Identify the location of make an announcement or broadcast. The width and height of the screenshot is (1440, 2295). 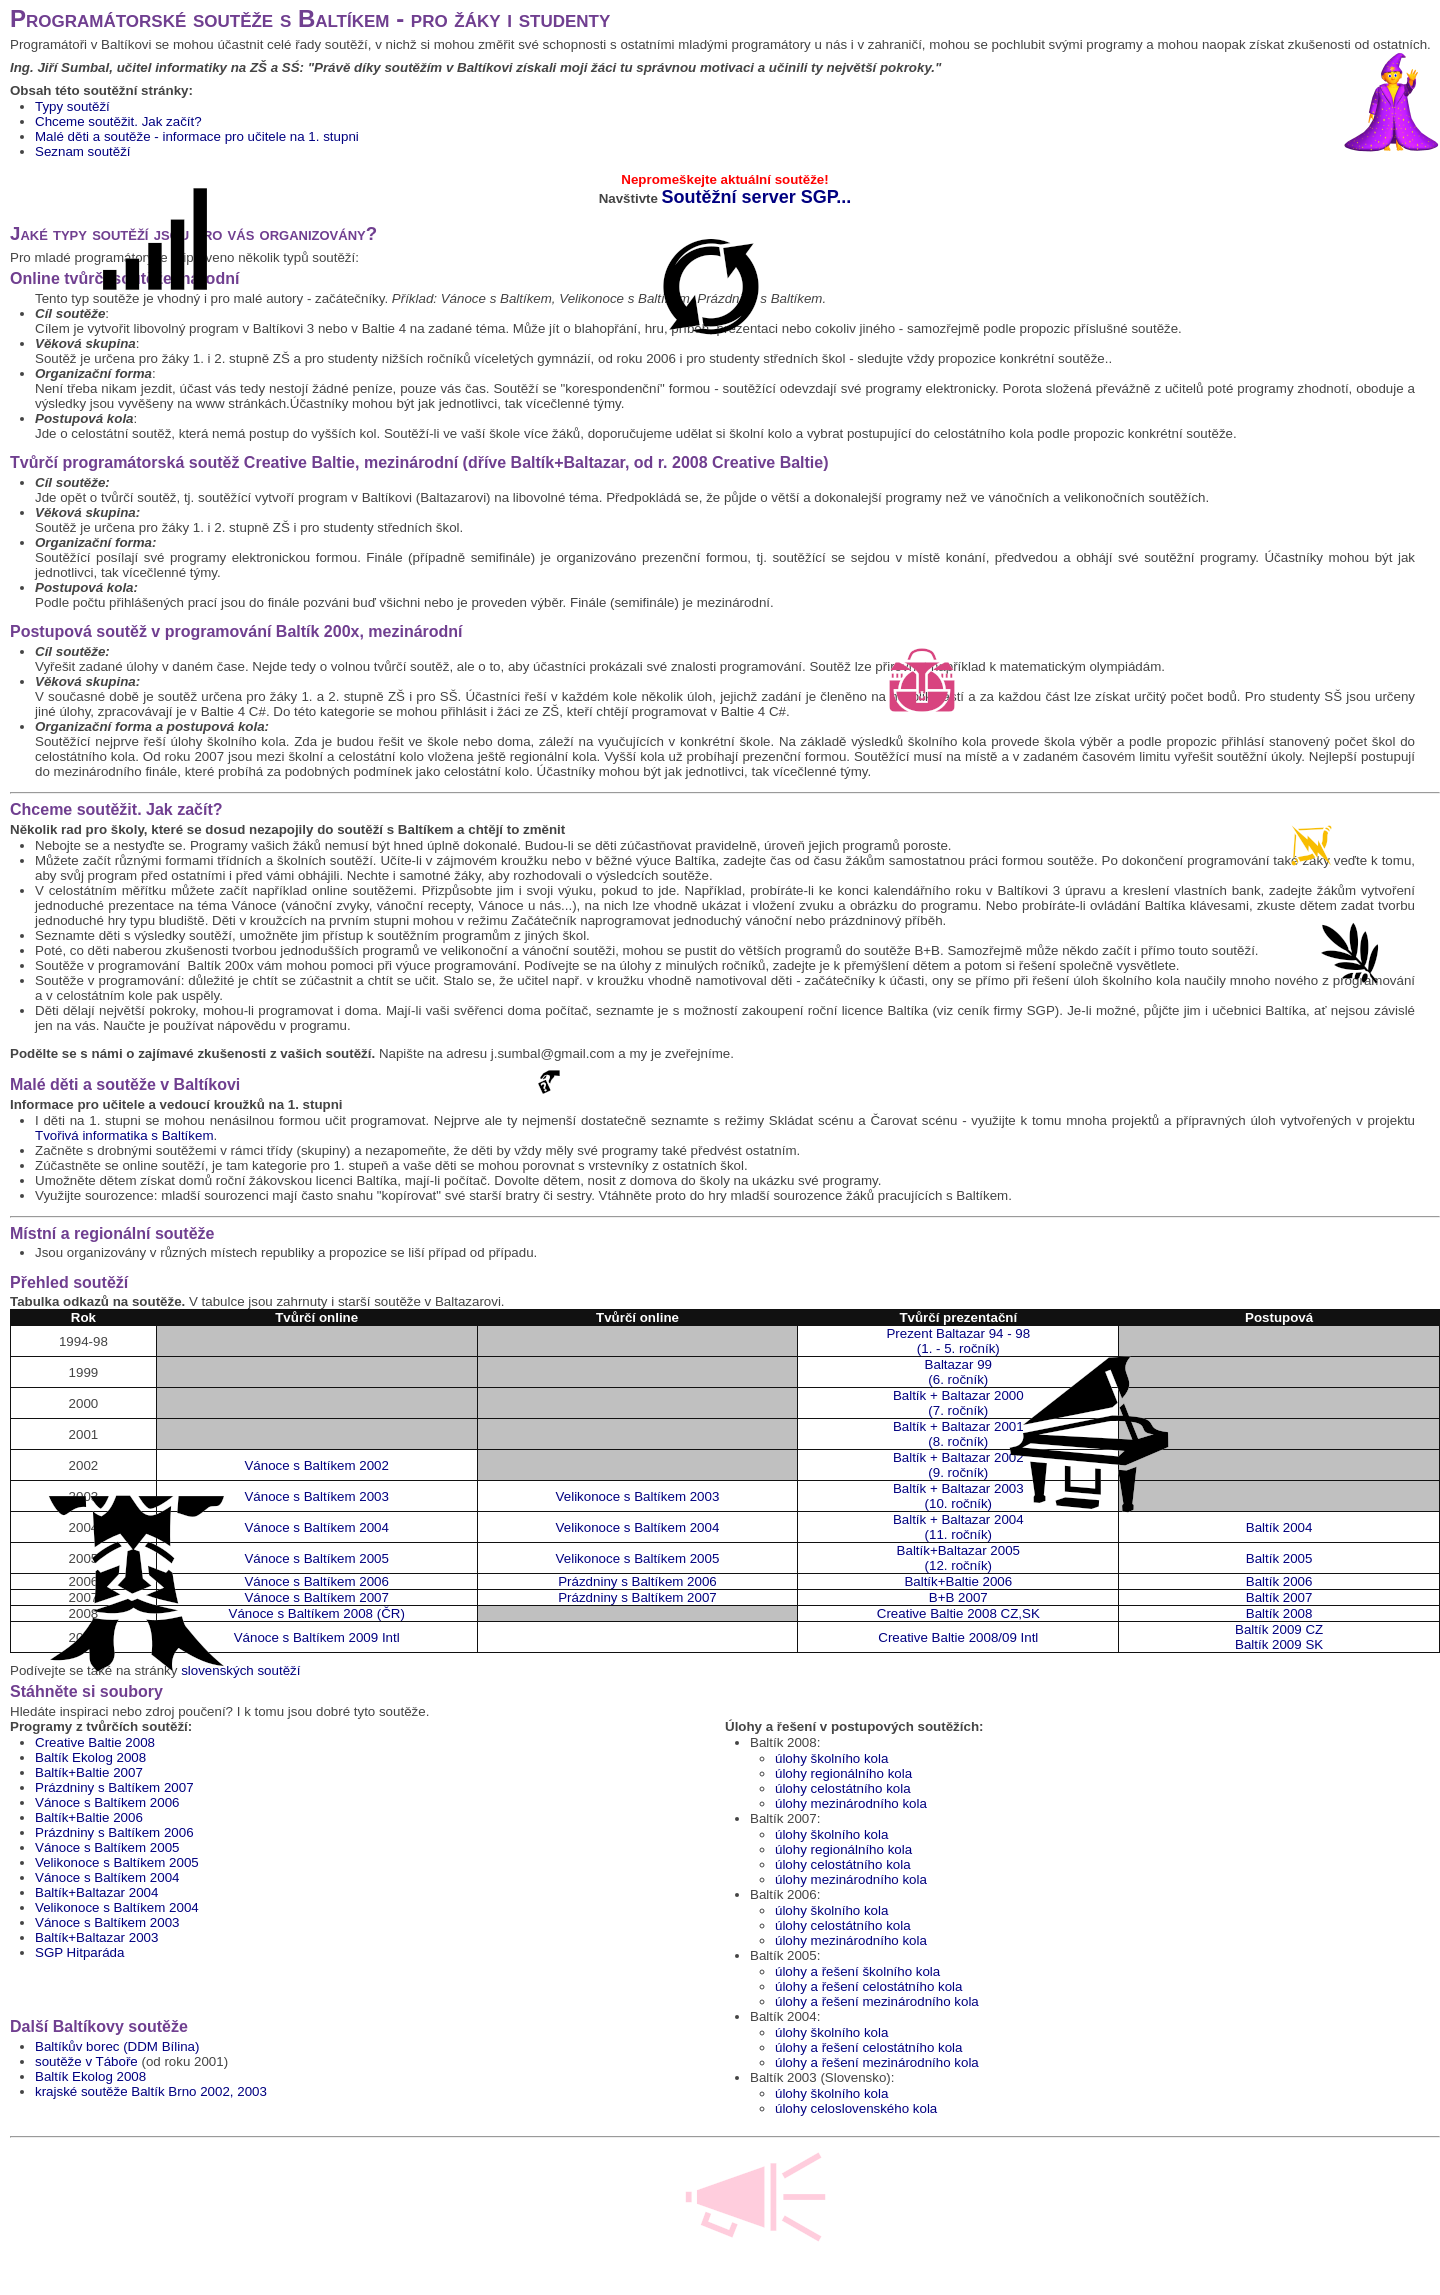
(757, 2197).